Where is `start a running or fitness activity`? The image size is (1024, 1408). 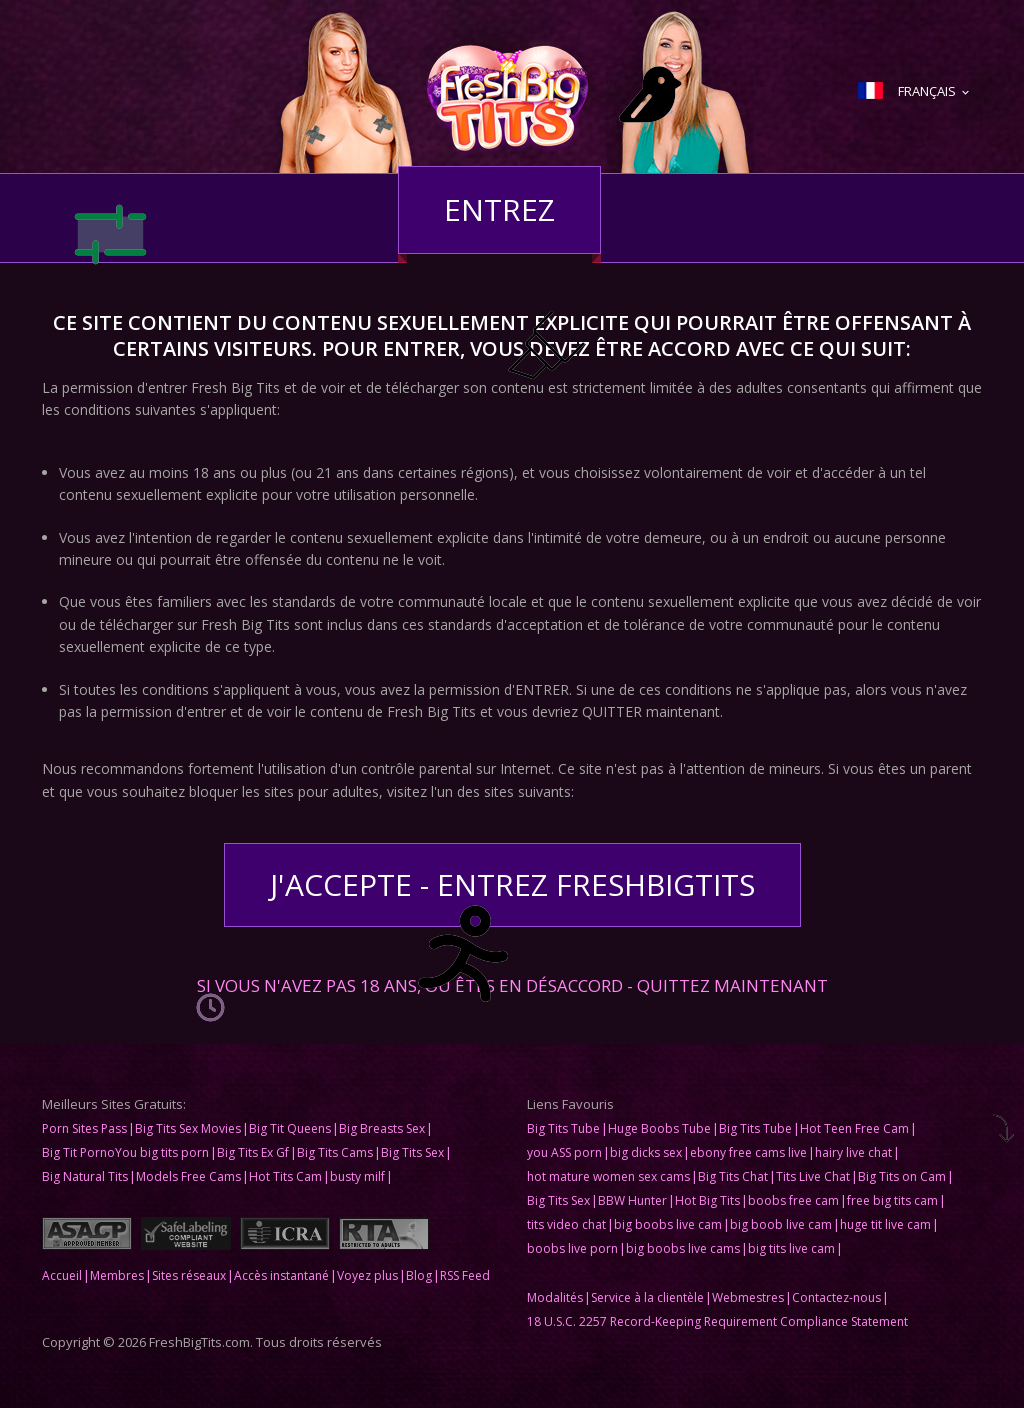 start a running or fitness activity is located at coordinates (465, 952).